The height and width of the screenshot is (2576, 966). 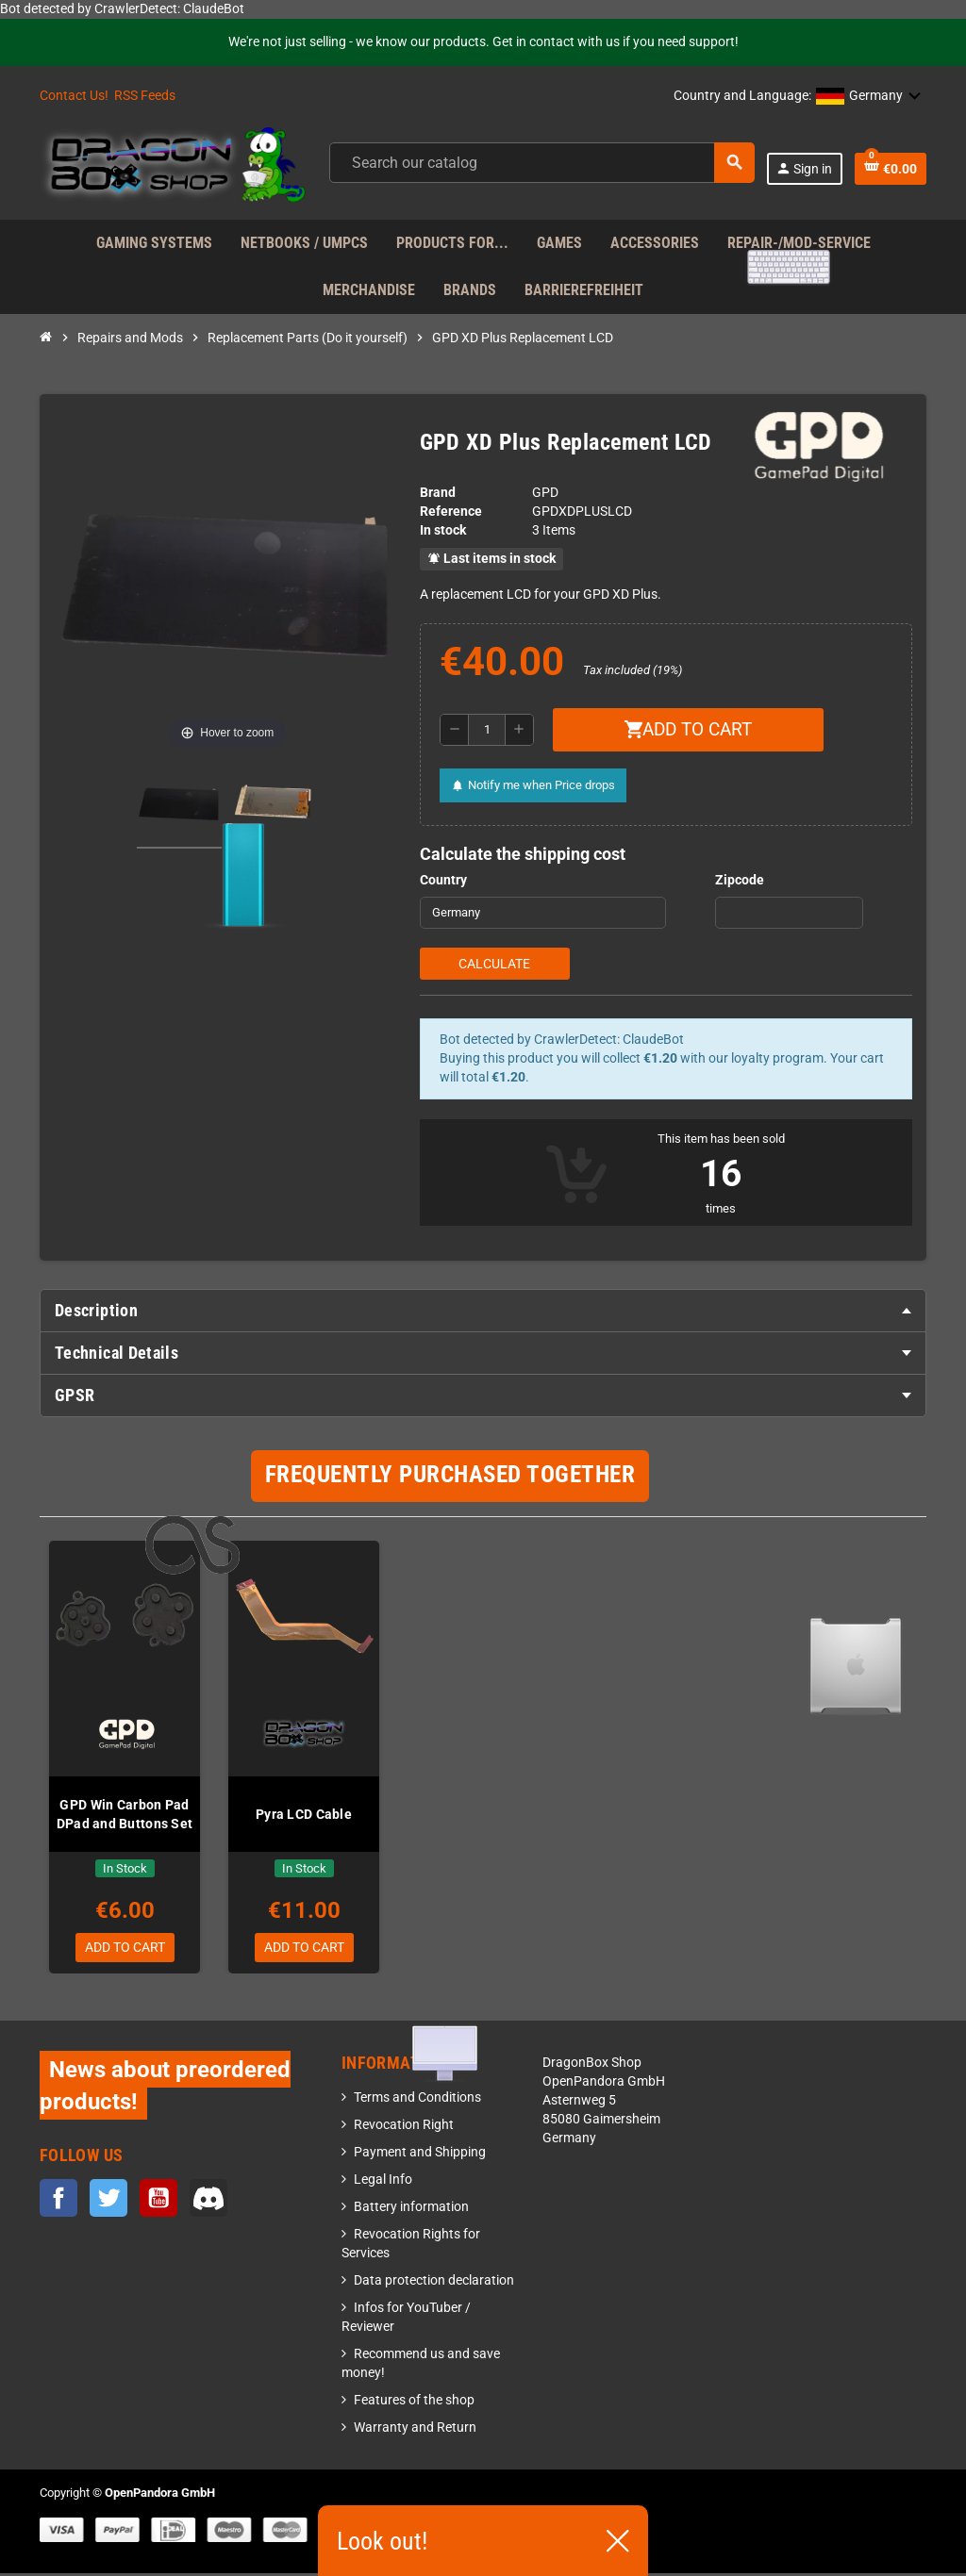 What do you see at coordinates (243, 877) in the screenshot?
I see `iPod nano device connected` at bounding box center [243, 877].